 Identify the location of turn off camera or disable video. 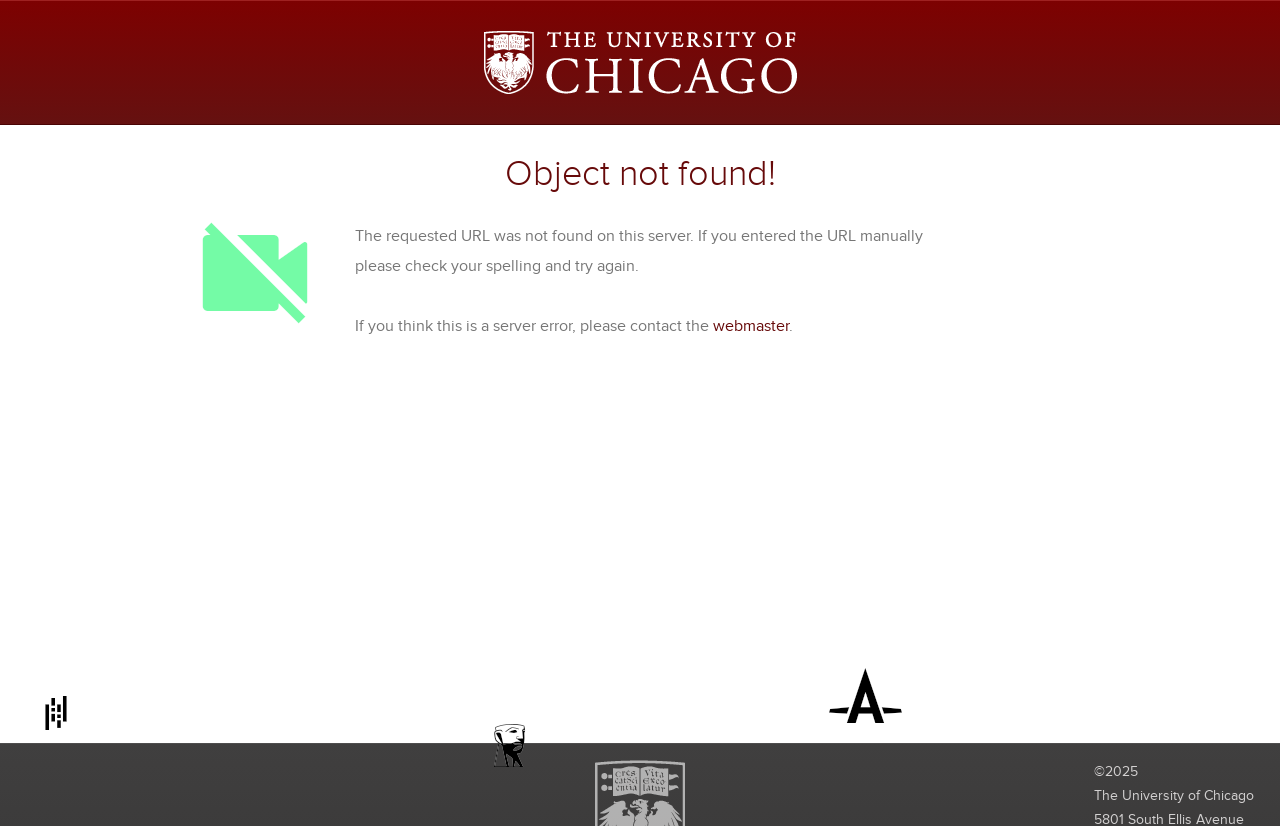
(255, 273).